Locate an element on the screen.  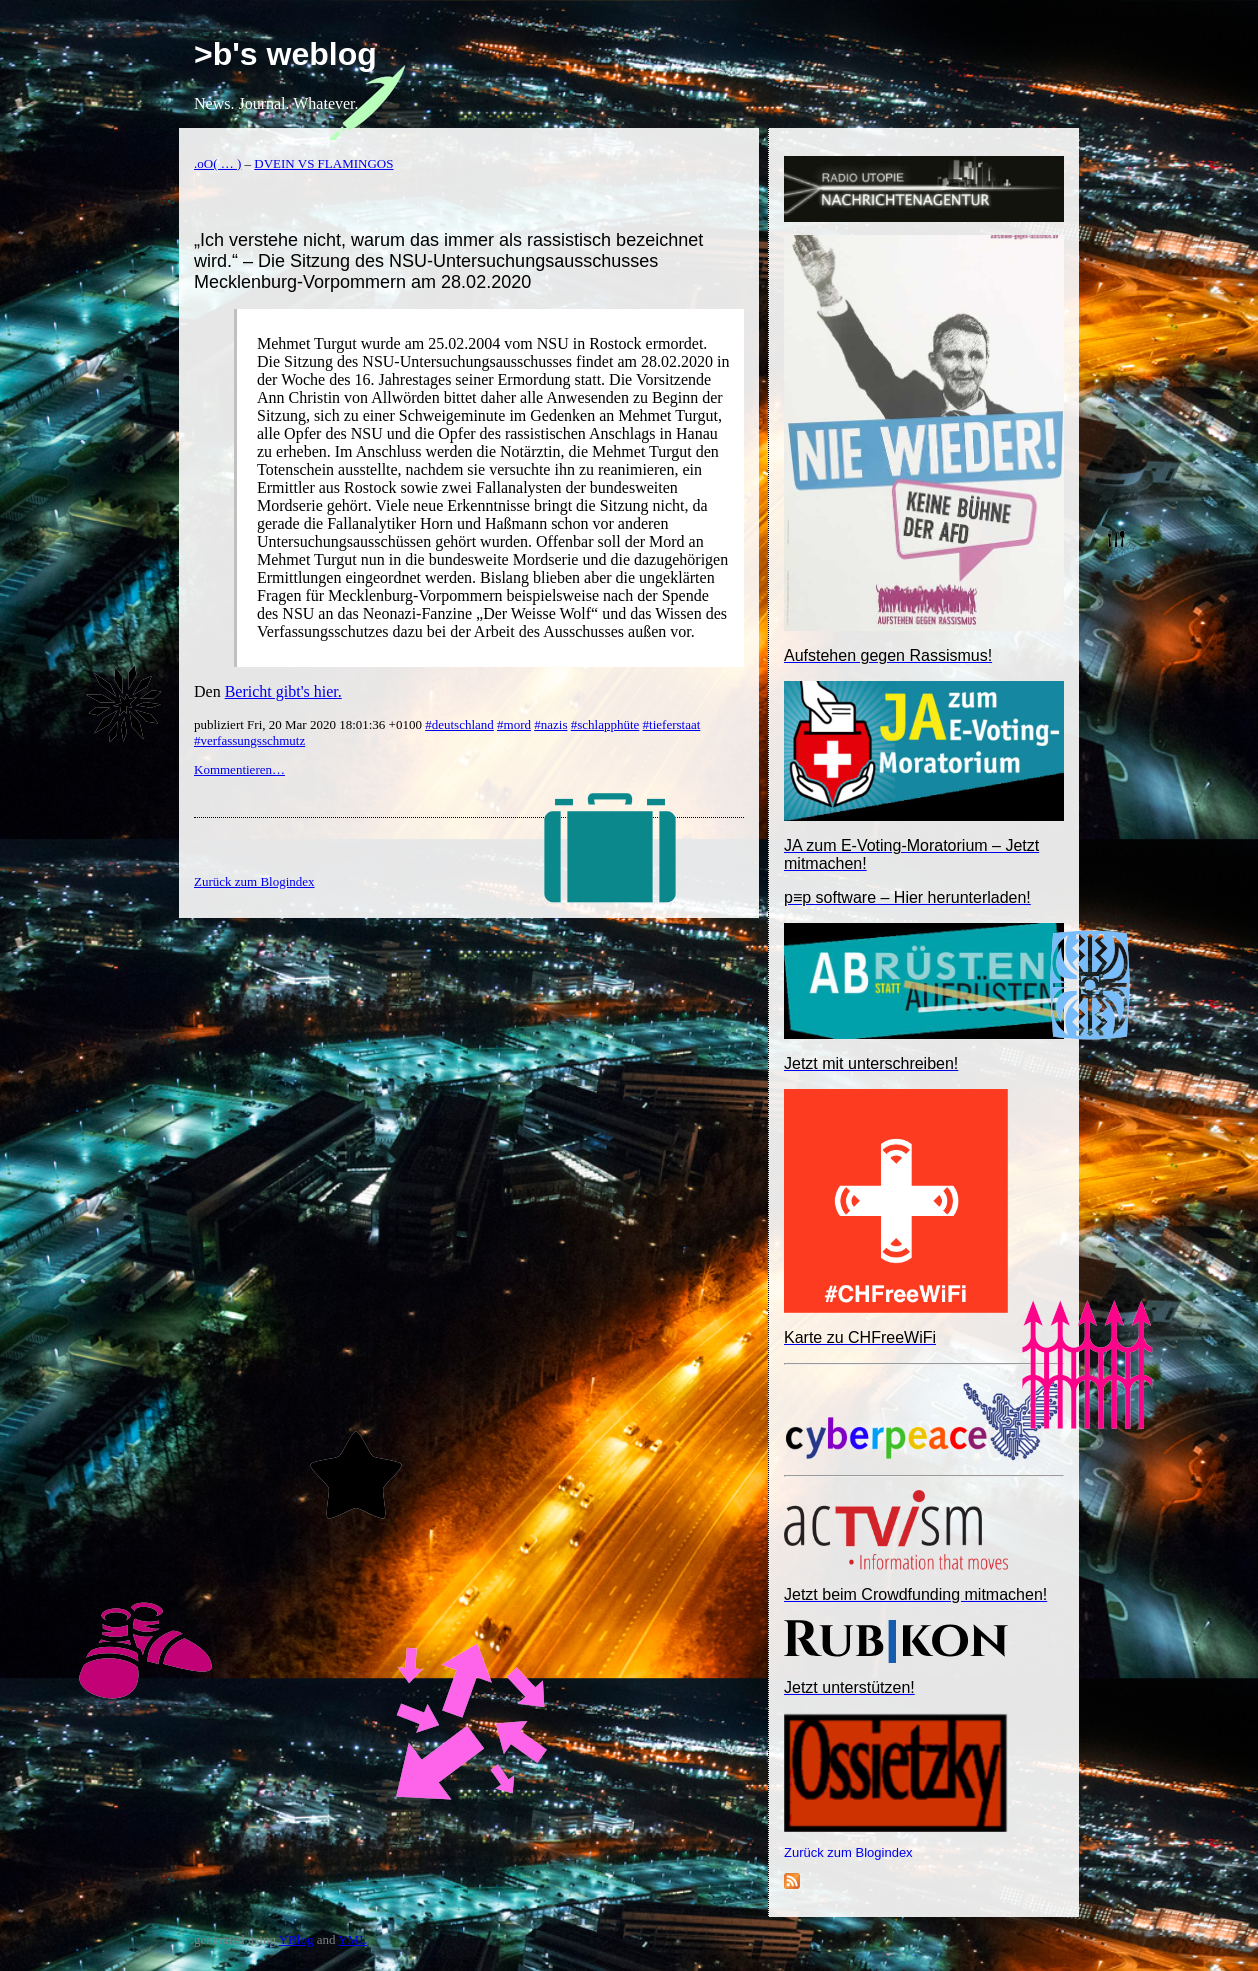
sonic the hedgehog character or game reference is located at coordinates (145, 1650).